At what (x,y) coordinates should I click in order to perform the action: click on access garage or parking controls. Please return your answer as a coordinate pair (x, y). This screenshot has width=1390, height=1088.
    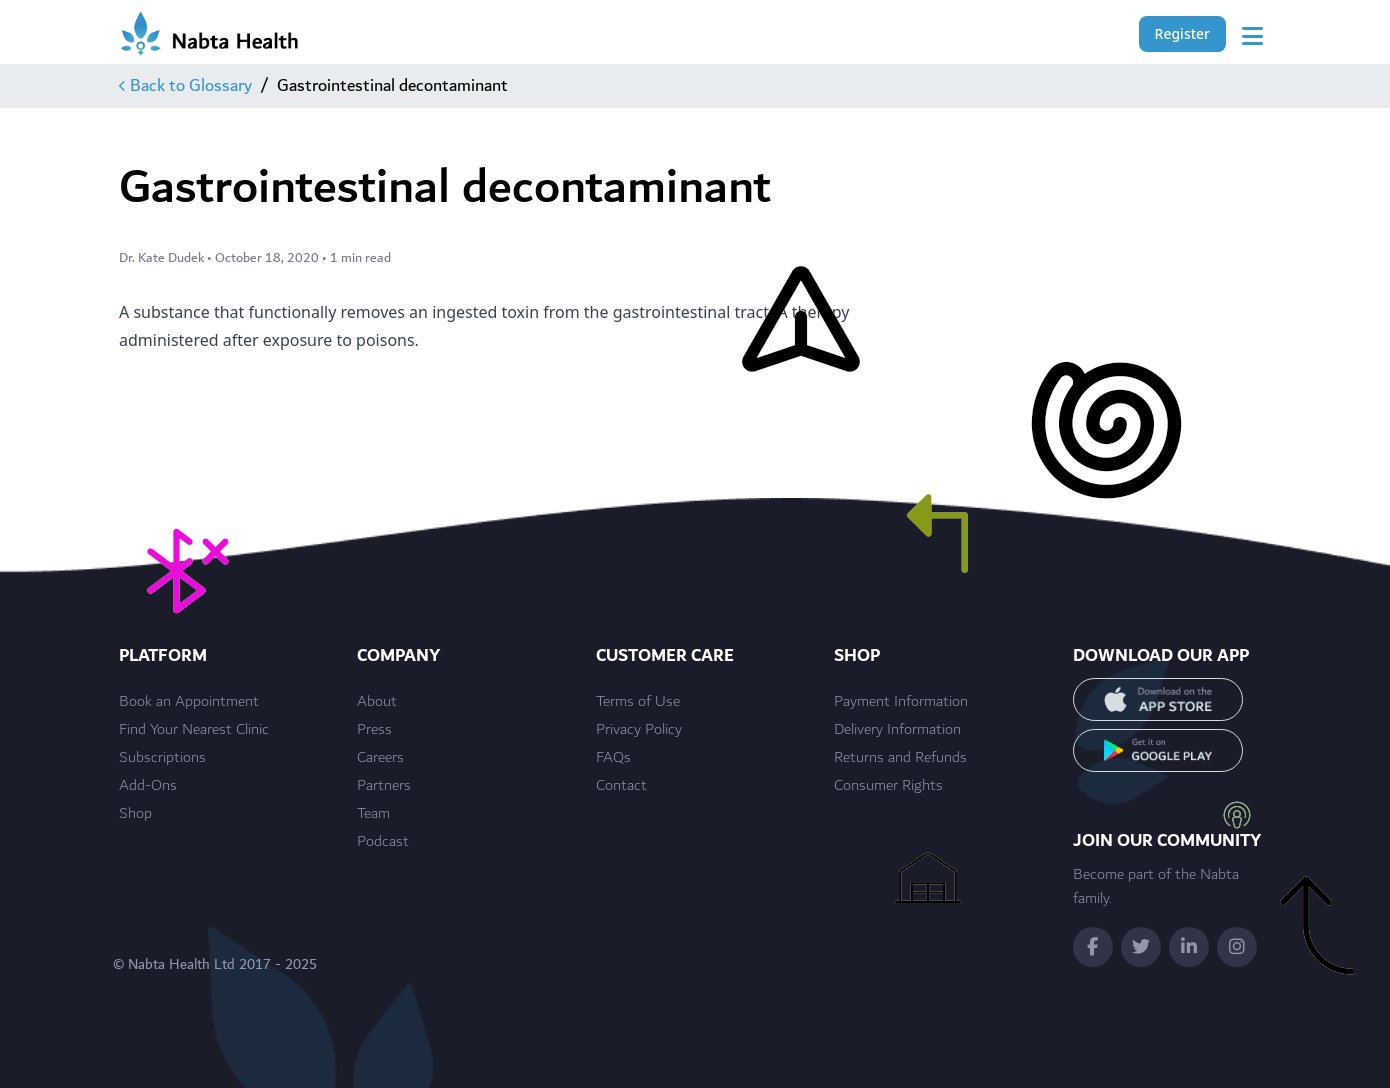
    Looking at the image, I should click on (928, 881).